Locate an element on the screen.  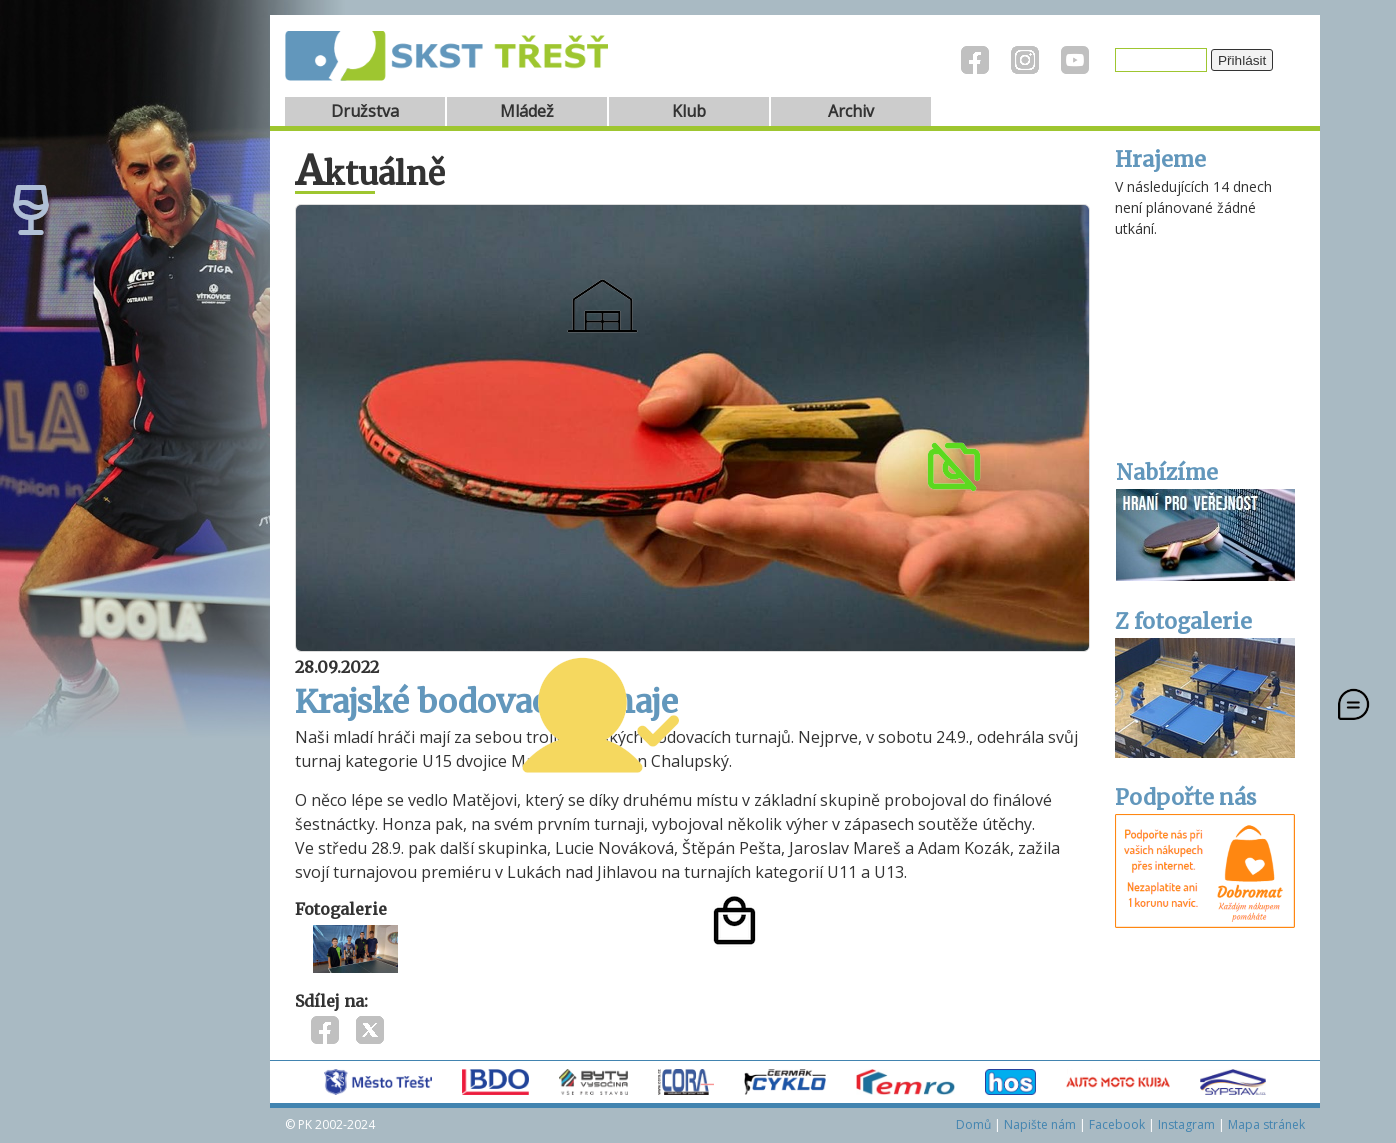
user verified or approved is located at coordinates (595, 720).